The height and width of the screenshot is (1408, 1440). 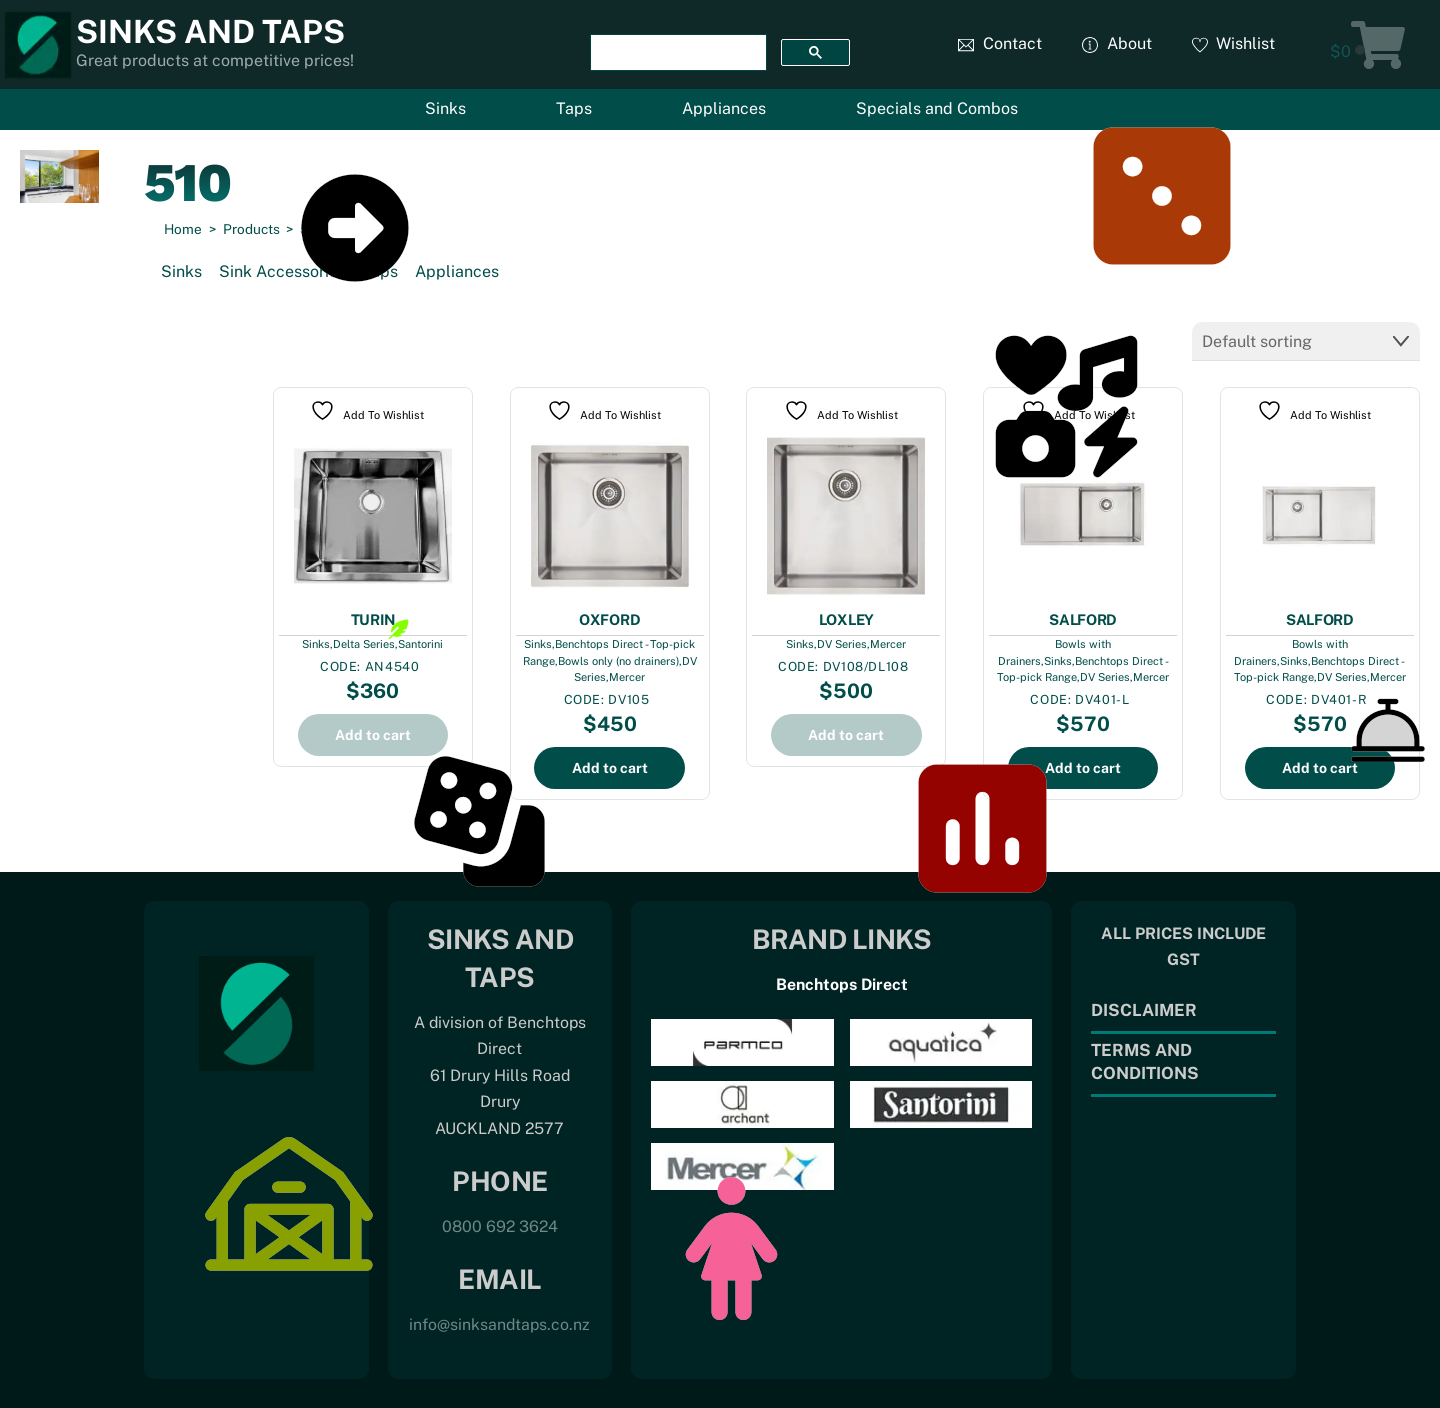 I want to click on view poll results, so click(x=982, y=828).